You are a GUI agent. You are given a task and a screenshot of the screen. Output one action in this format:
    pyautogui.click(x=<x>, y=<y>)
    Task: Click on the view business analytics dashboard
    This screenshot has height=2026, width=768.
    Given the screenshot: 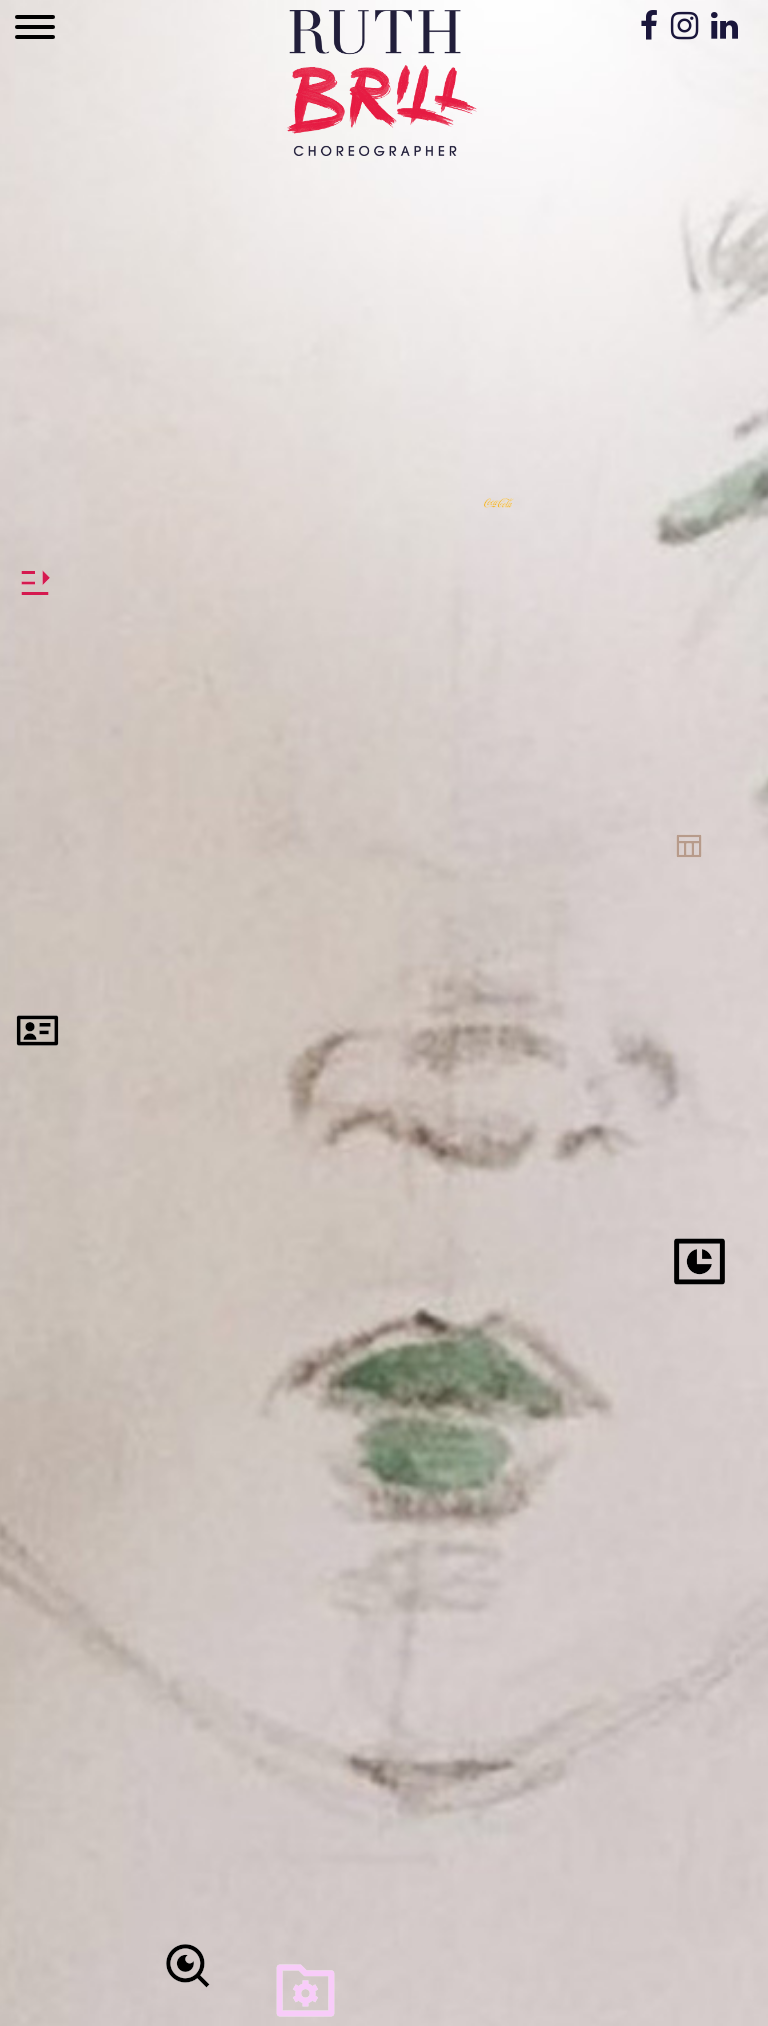 What is the action you would take?
    pyautogui.click(x=699, y=1261)
    